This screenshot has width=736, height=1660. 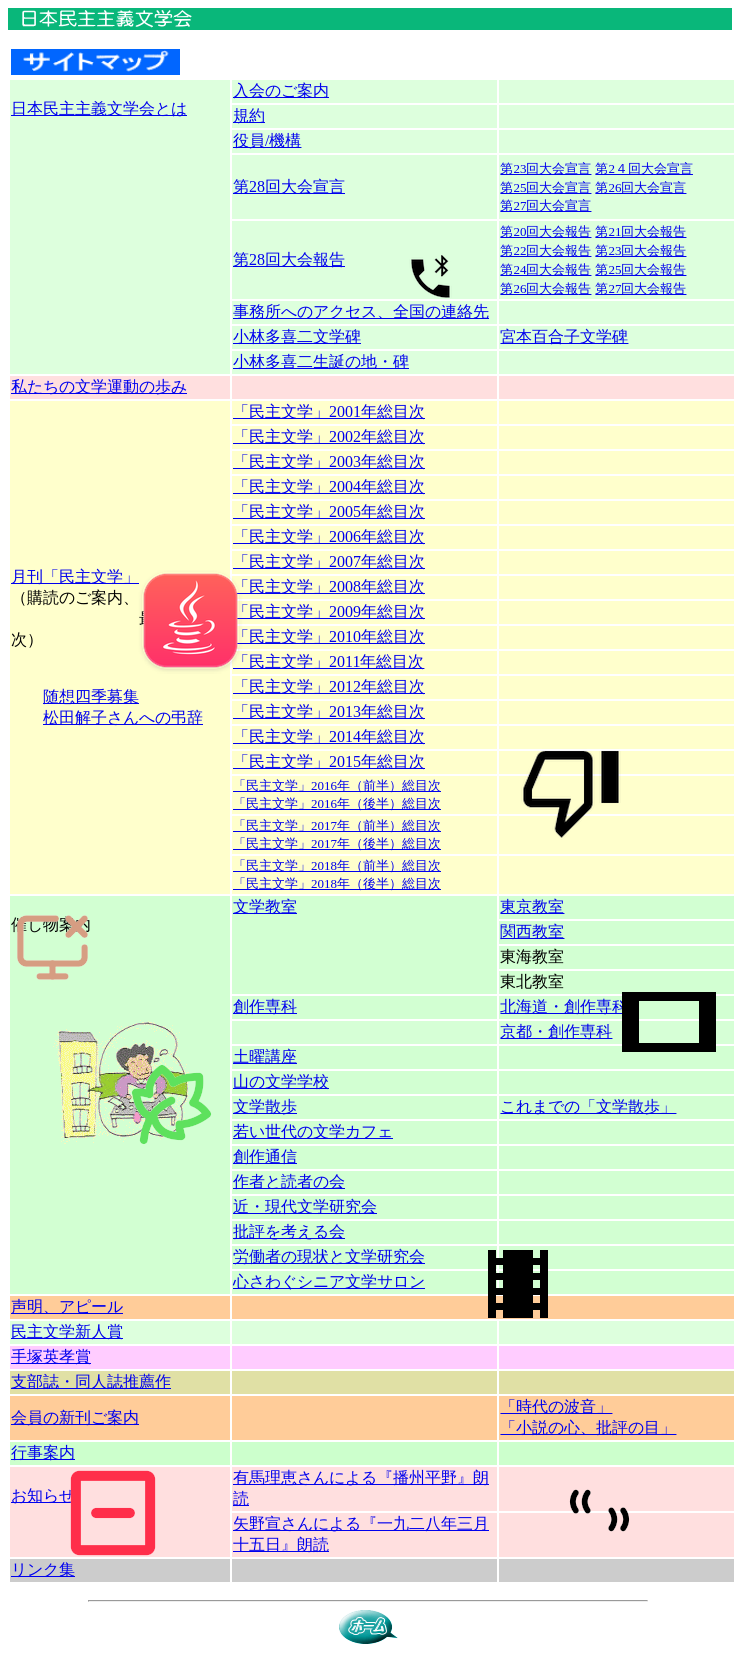 What do you see at coordinates (171, 1104) in the screenshot?
I see `view eco-friendly or sustainable options` at bounding box center [171, 1104].